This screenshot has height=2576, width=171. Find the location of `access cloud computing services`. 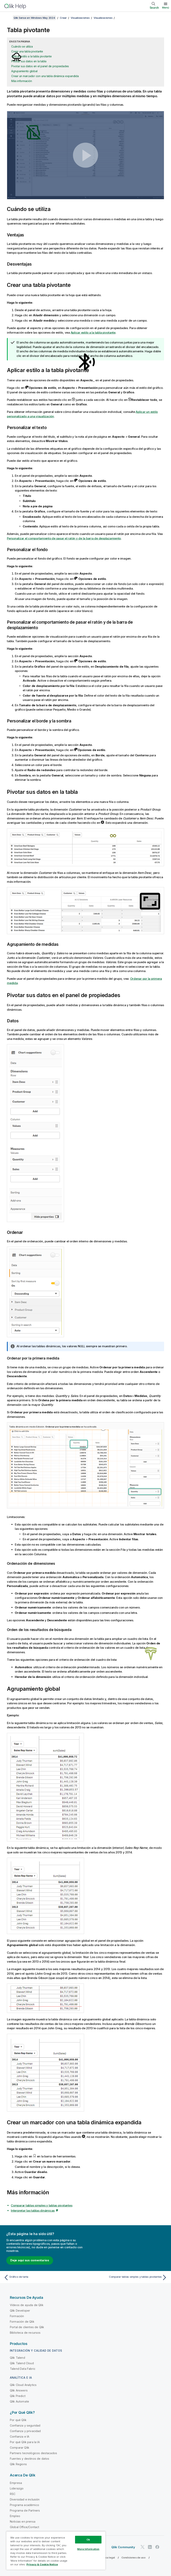

access cloud computing services is located at coordinates (17, 57).